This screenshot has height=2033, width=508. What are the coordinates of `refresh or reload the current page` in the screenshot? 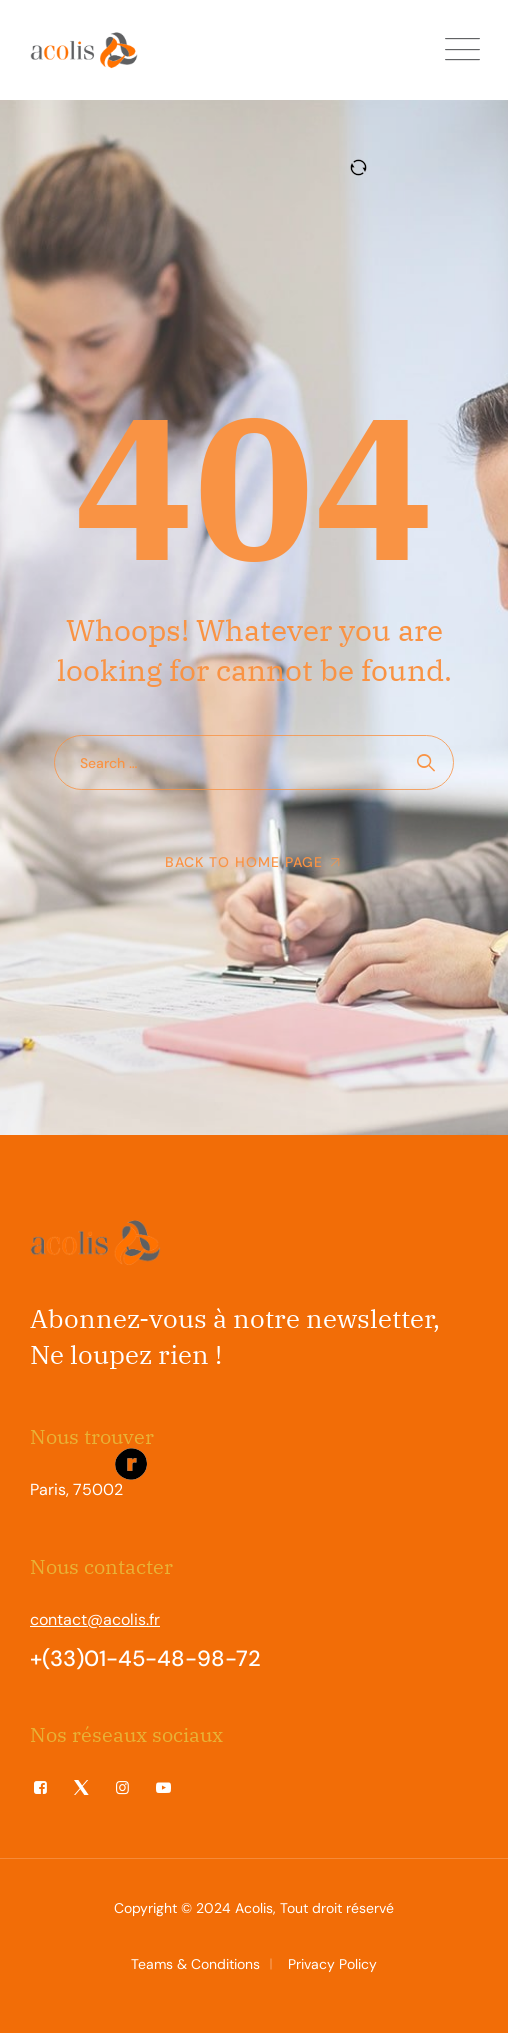 It's located at (358, 167).